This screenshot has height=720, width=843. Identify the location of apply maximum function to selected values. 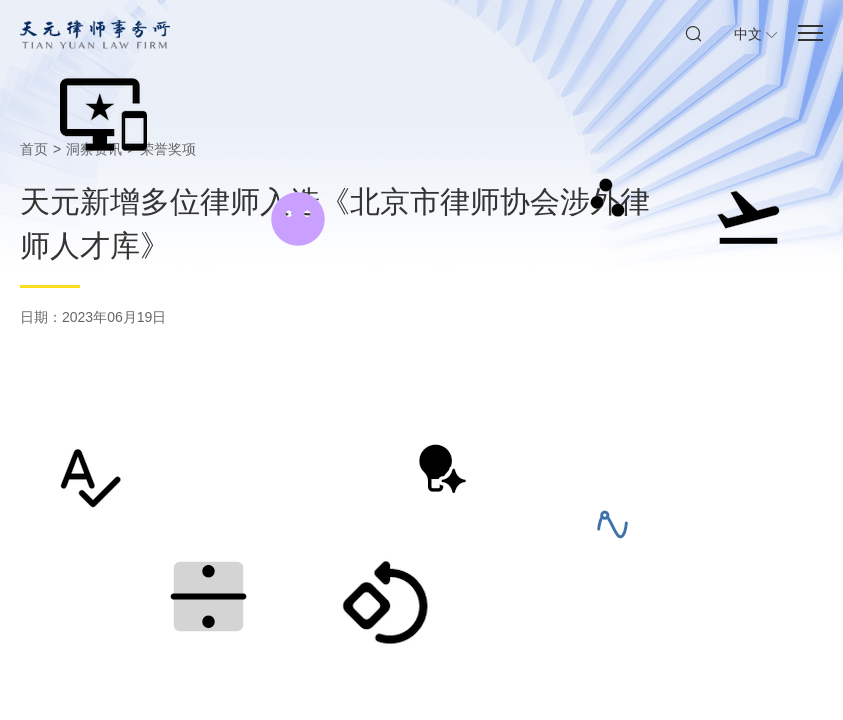
(612, 524).